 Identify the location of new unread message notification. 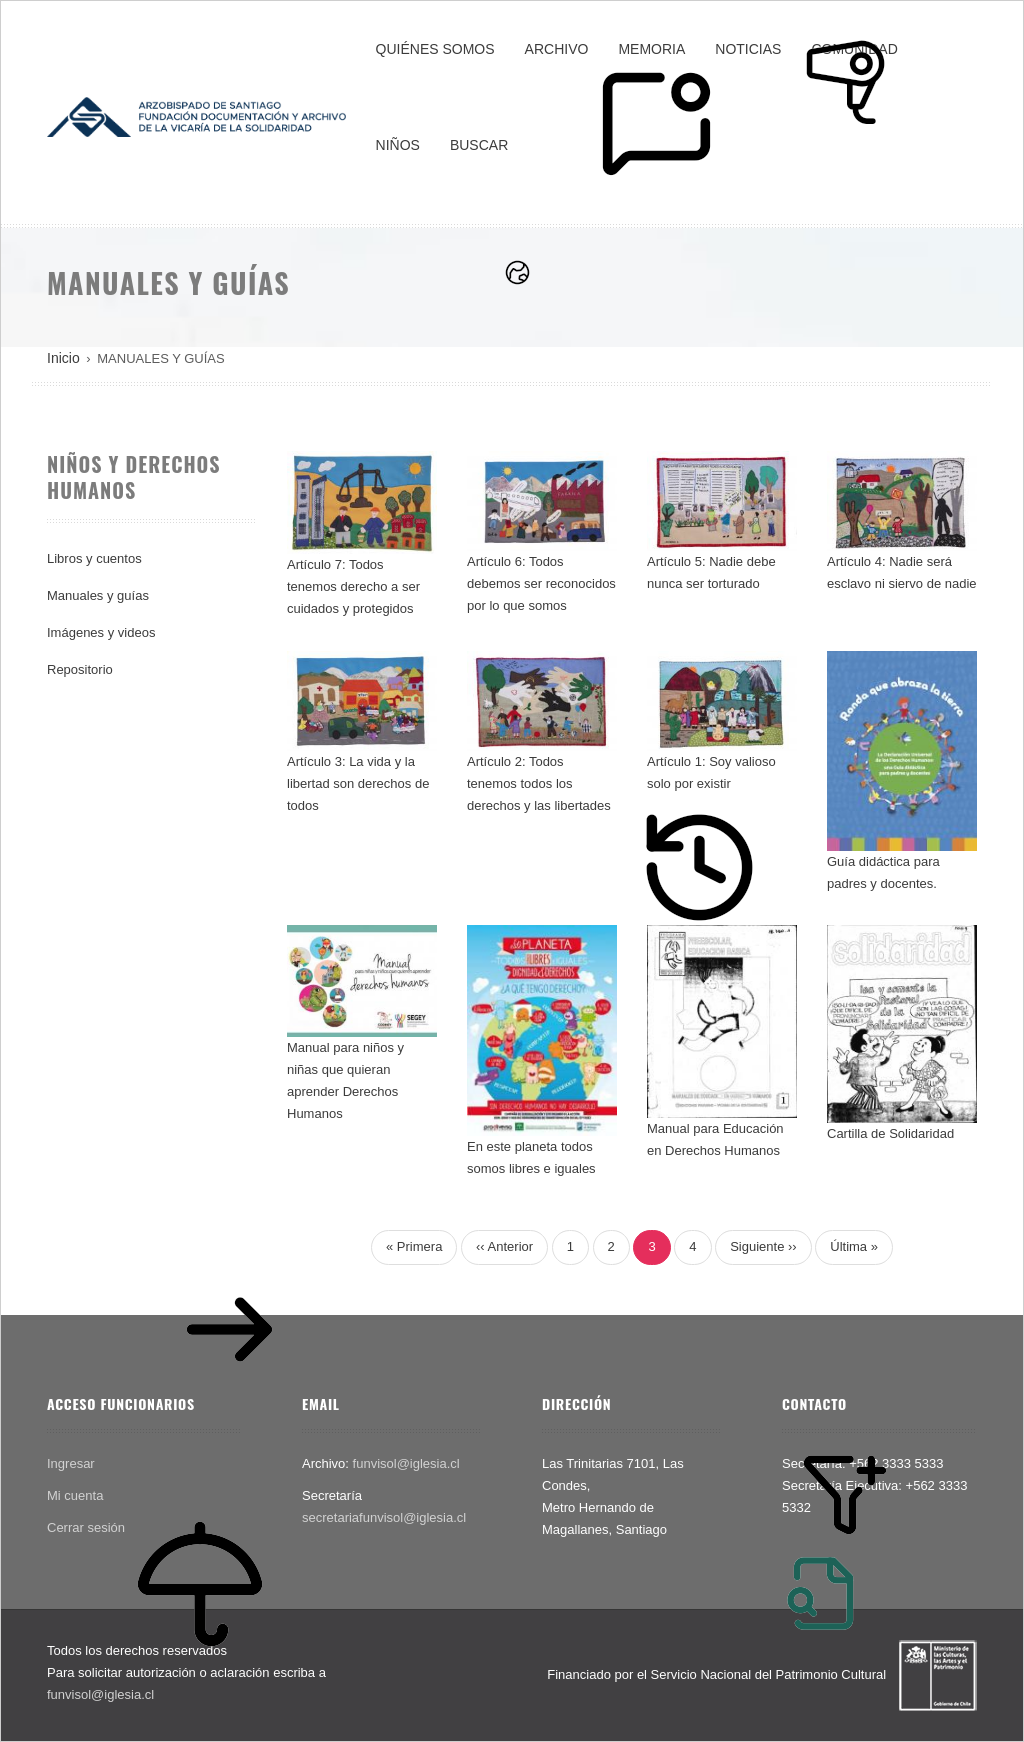
(656, 121).